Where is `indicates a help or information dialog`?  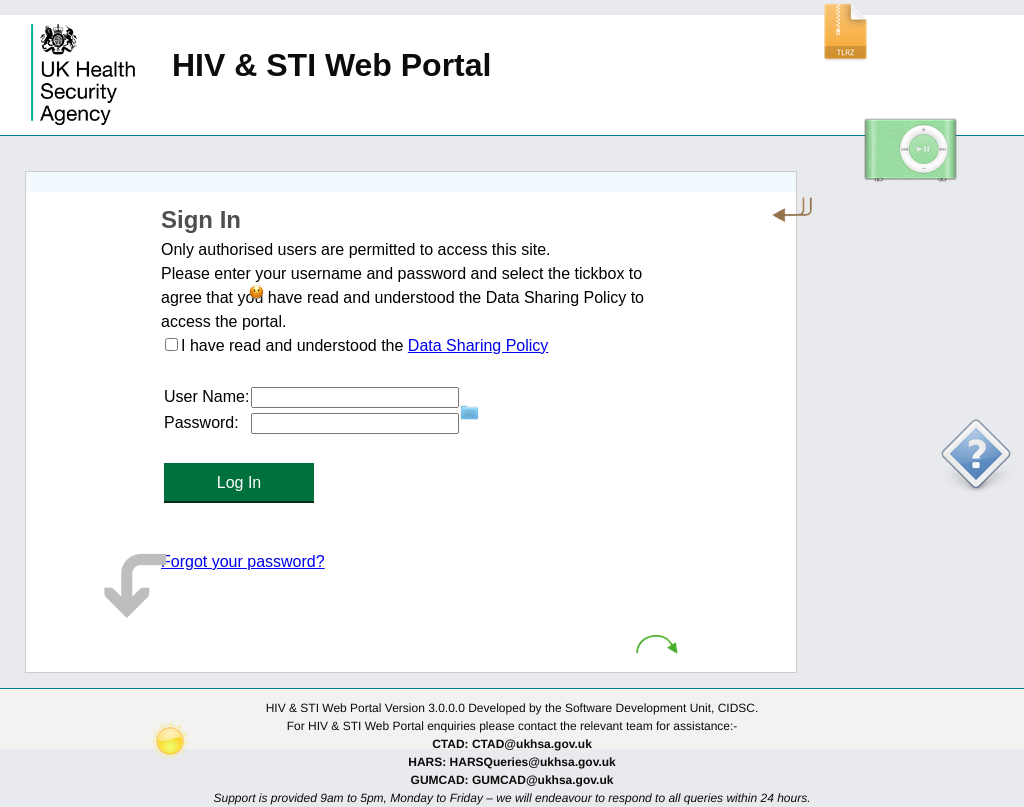
indicates a help or information dialog is located at coordinates (976, 455).